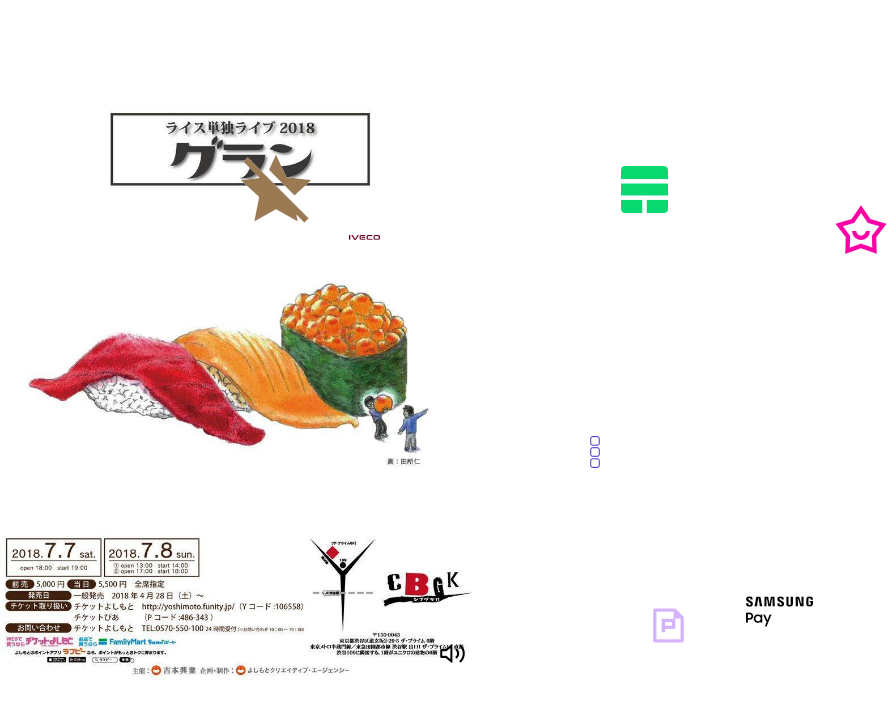 Image resolution: width=890 pixels, height=720 pixels. What do you see at coordinates (779, 611) in the screenshot?
I see `pay with samsung pay` at bounding box center [779, 611].